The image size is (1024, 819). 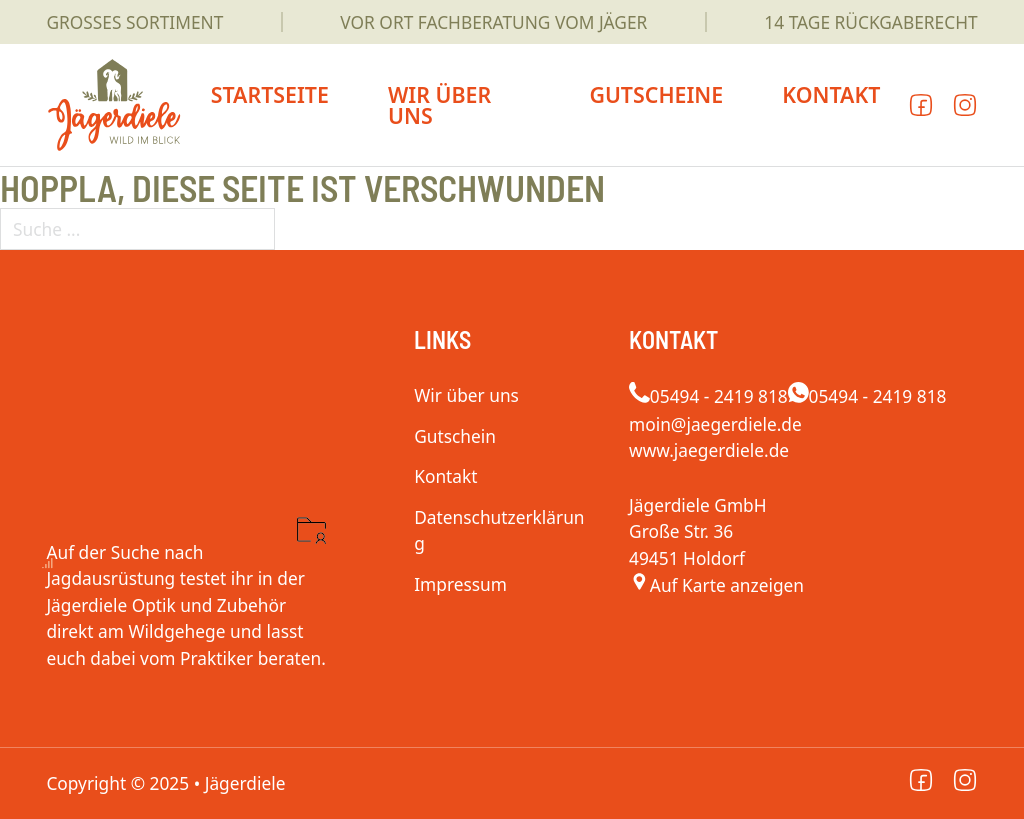 I want to click on indicates strong cellular network signal, so click(x=49, y=562).